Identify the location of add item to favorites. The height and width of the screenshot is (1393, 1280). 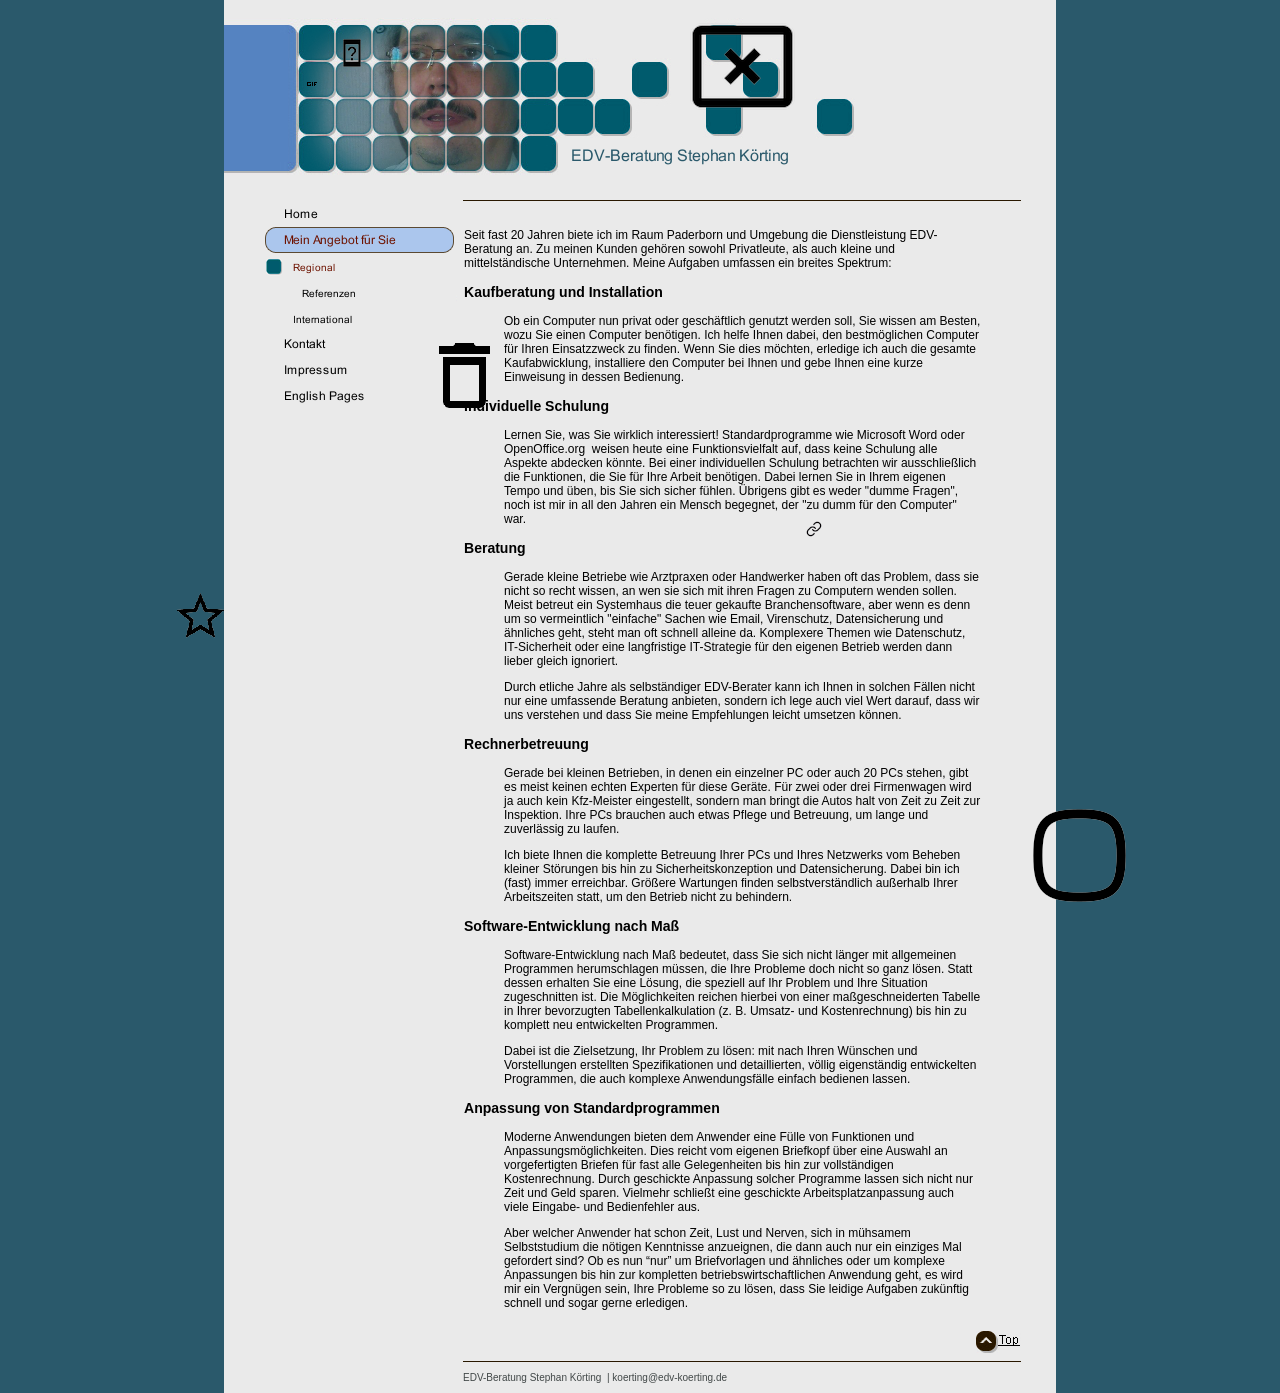
(200, 616).